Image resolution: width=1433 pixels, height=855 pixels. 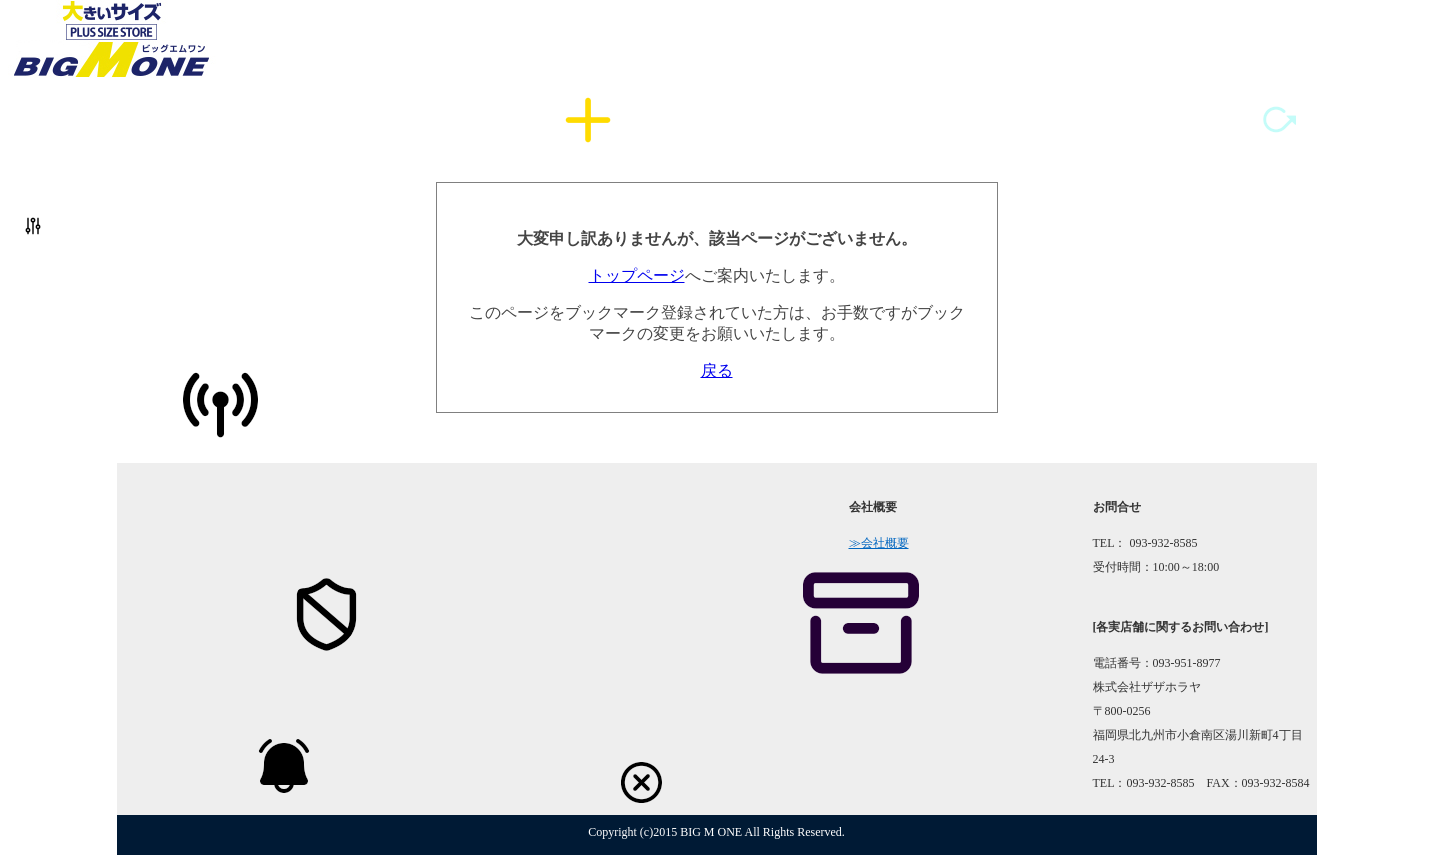 What do you see at coordinates (641, 782) in the screenshot?
I see `close or dismiss a dialog` at bounding box center [641, 782].